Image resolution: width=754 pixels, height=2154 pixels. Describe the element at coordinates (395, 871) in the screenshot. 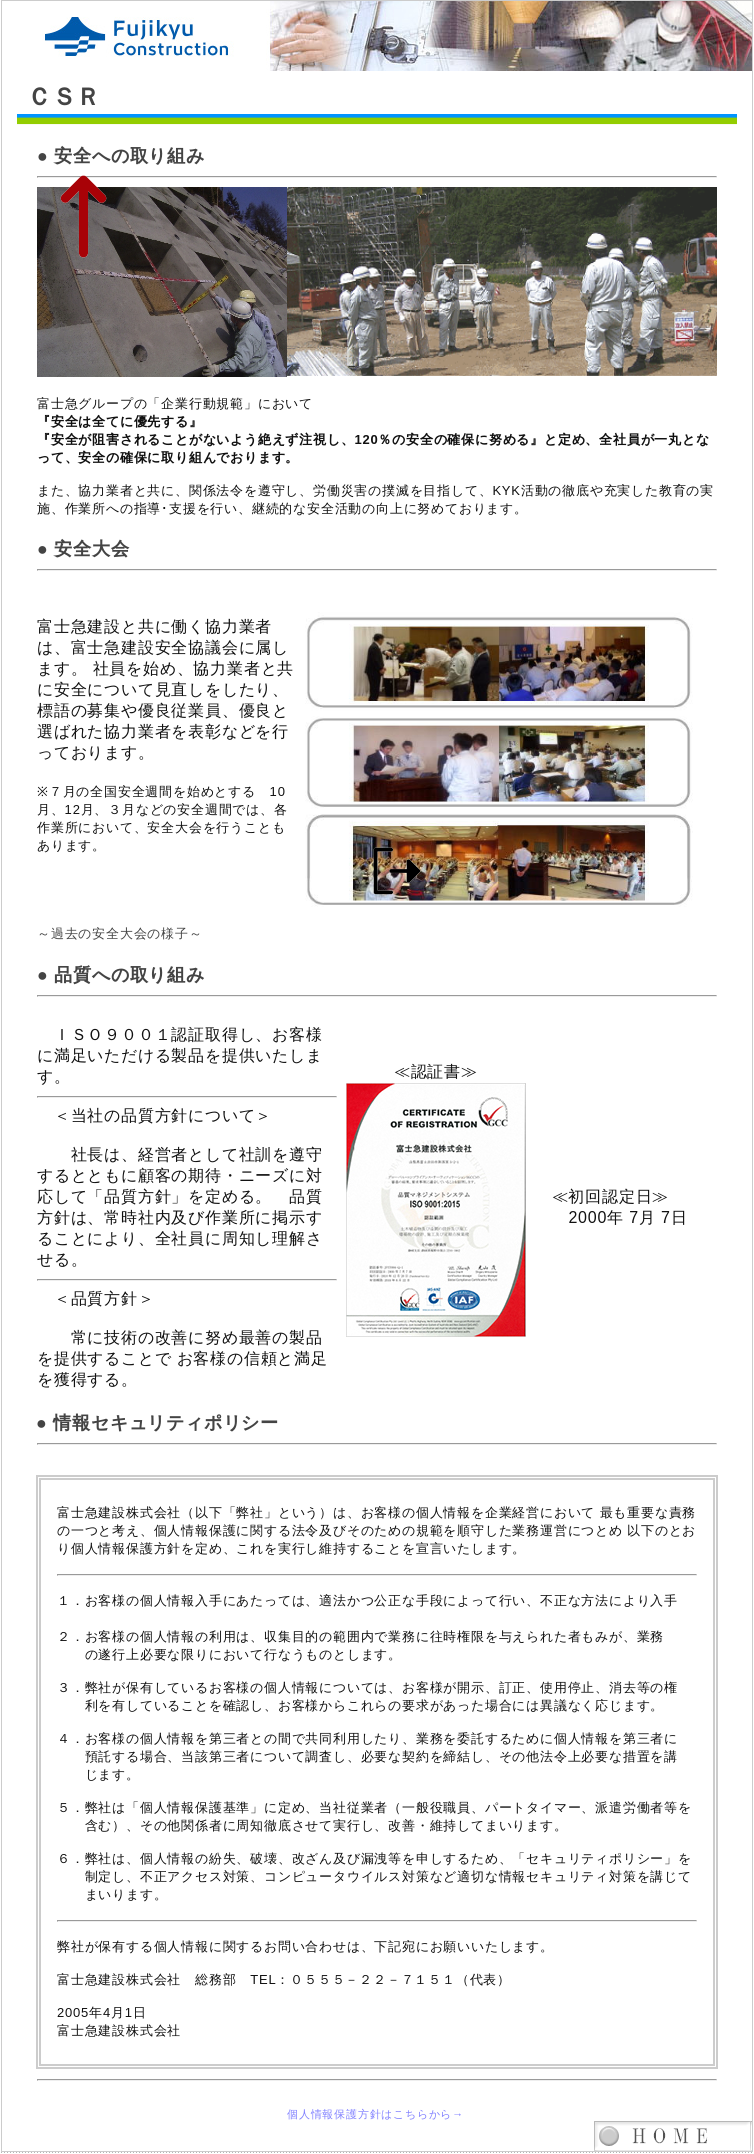

I see `sign out of your account` at that location.